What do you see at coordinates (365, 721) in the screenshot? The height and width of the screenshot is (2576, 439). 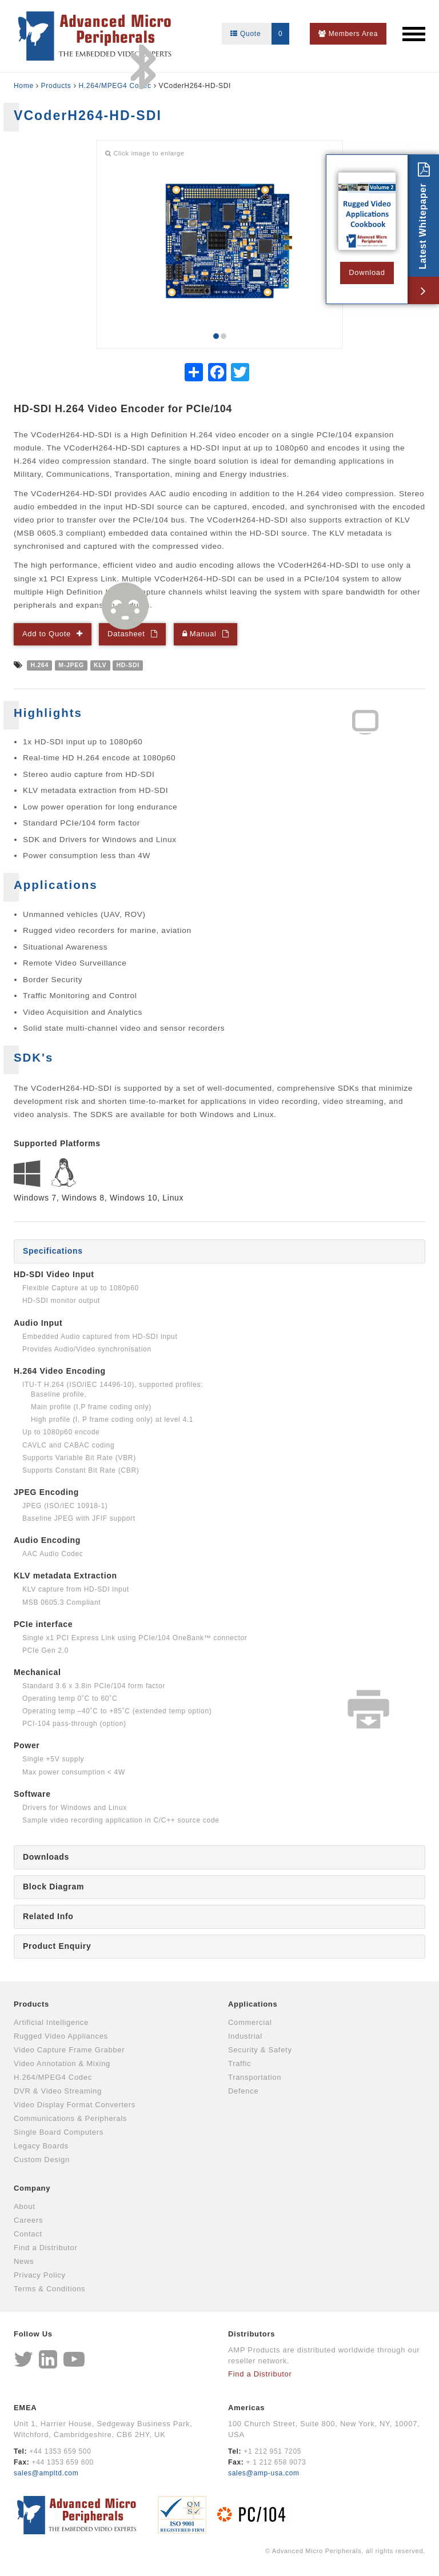 I see `display or monitor settings` at bounding box center [365, 721].